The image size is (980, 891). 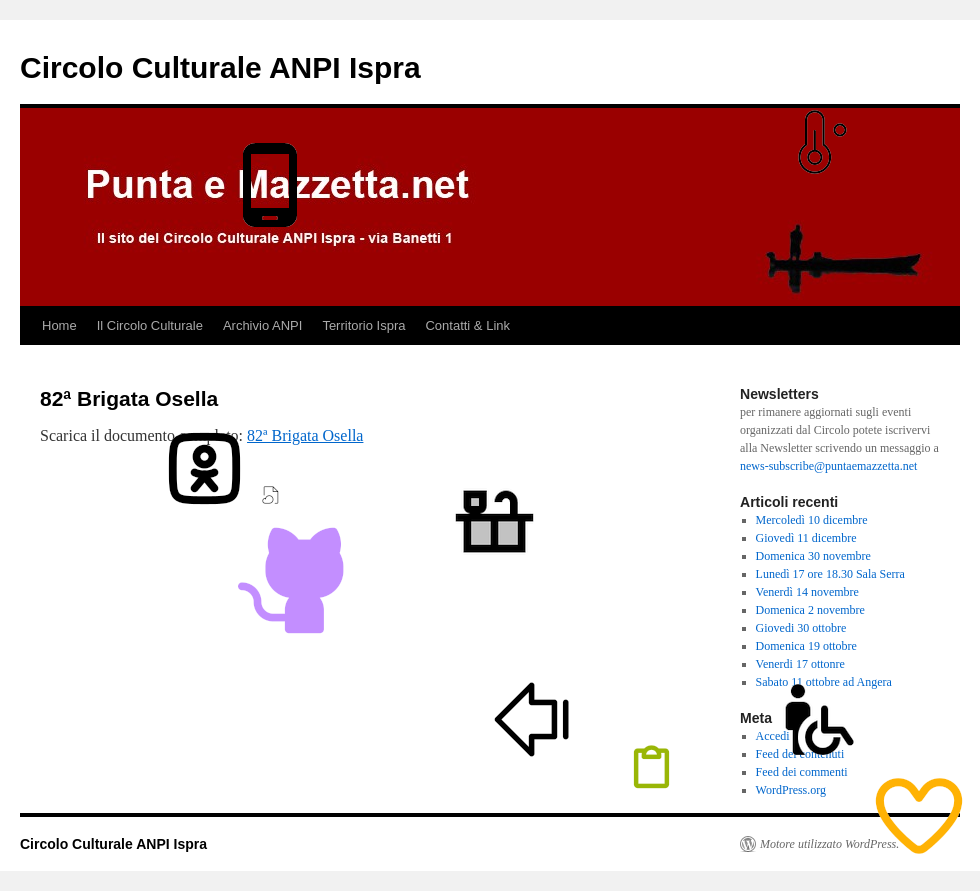 I want to click on add to favorites, so click(x=919, y=816).